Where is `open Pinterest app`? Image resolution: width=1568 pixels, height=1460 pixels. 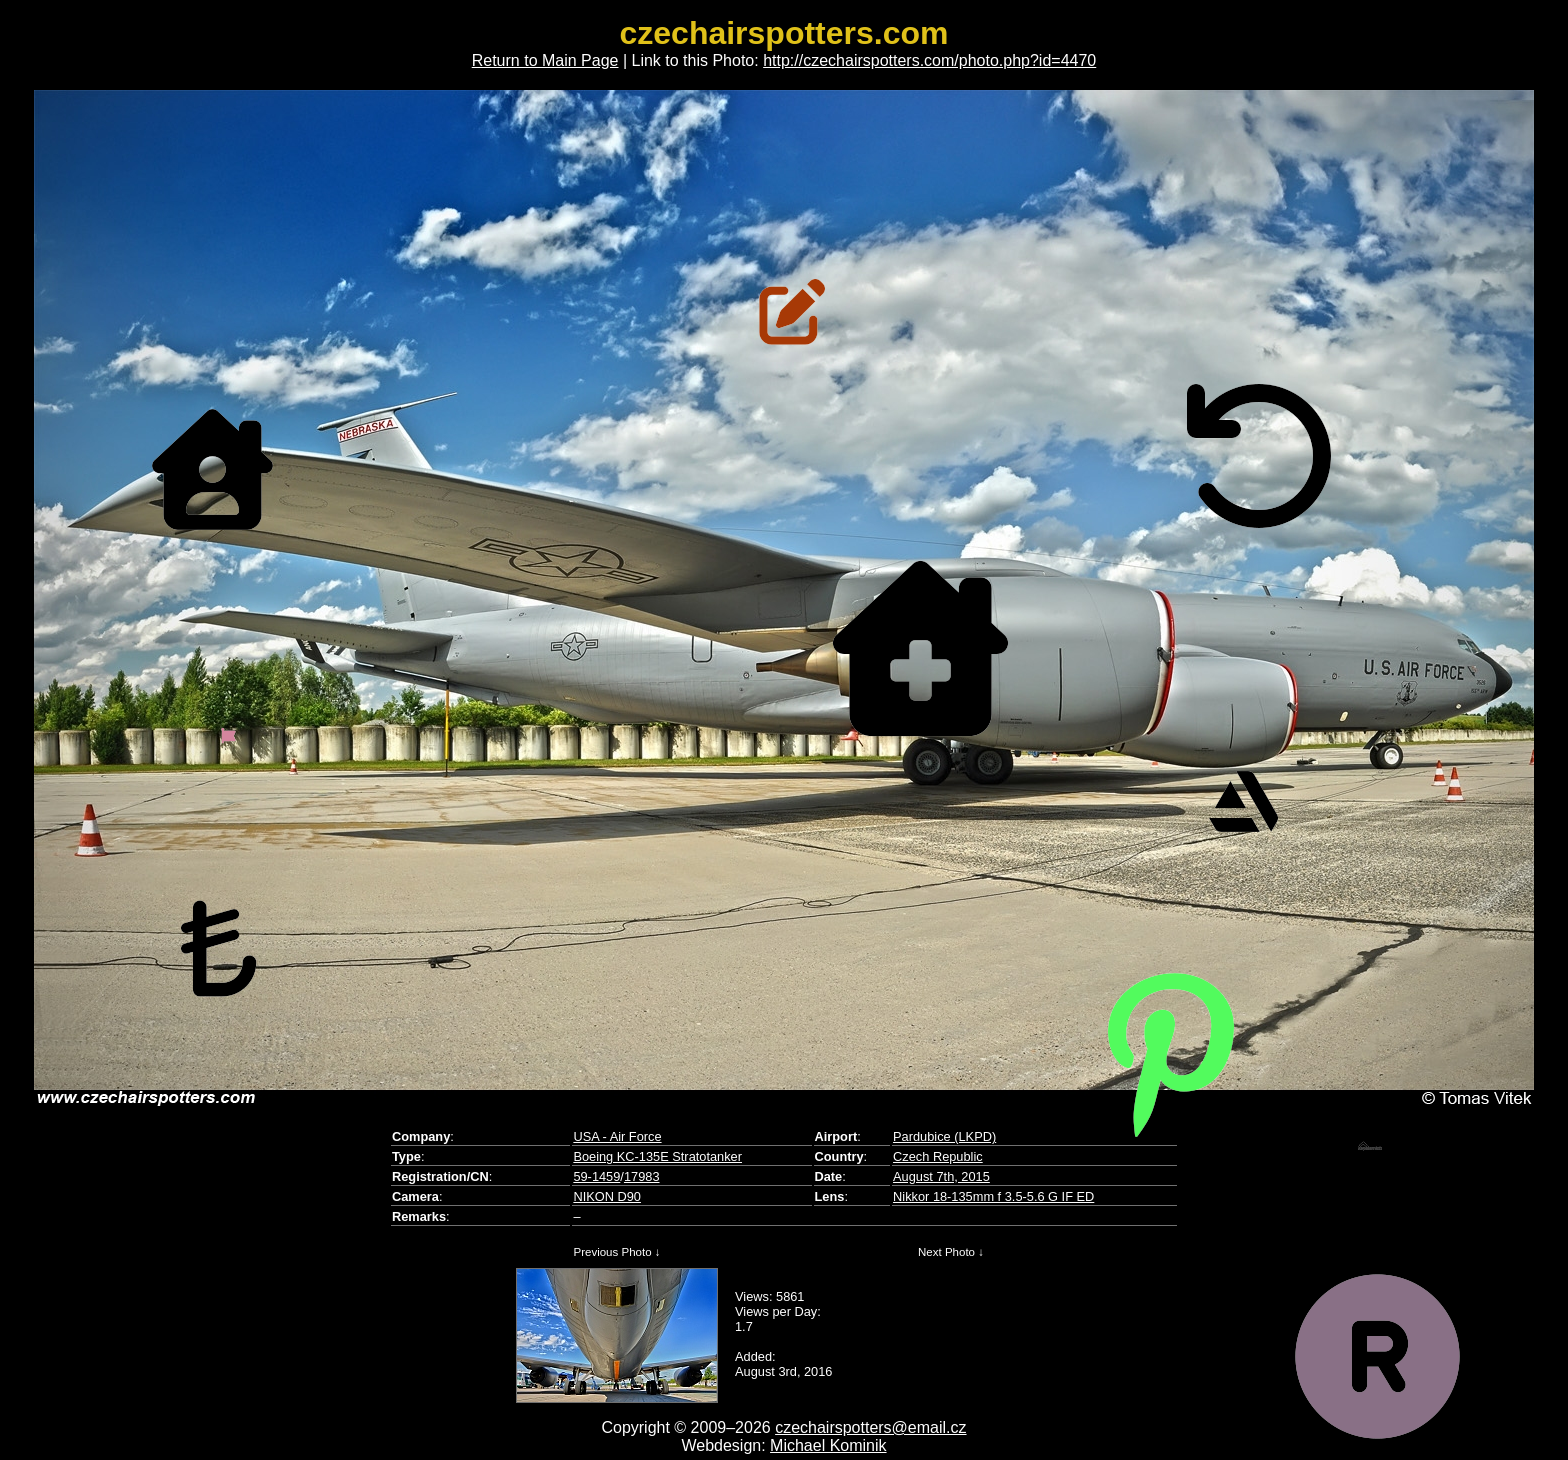
open Pinterest app is located at coordinates (1171, 1055).